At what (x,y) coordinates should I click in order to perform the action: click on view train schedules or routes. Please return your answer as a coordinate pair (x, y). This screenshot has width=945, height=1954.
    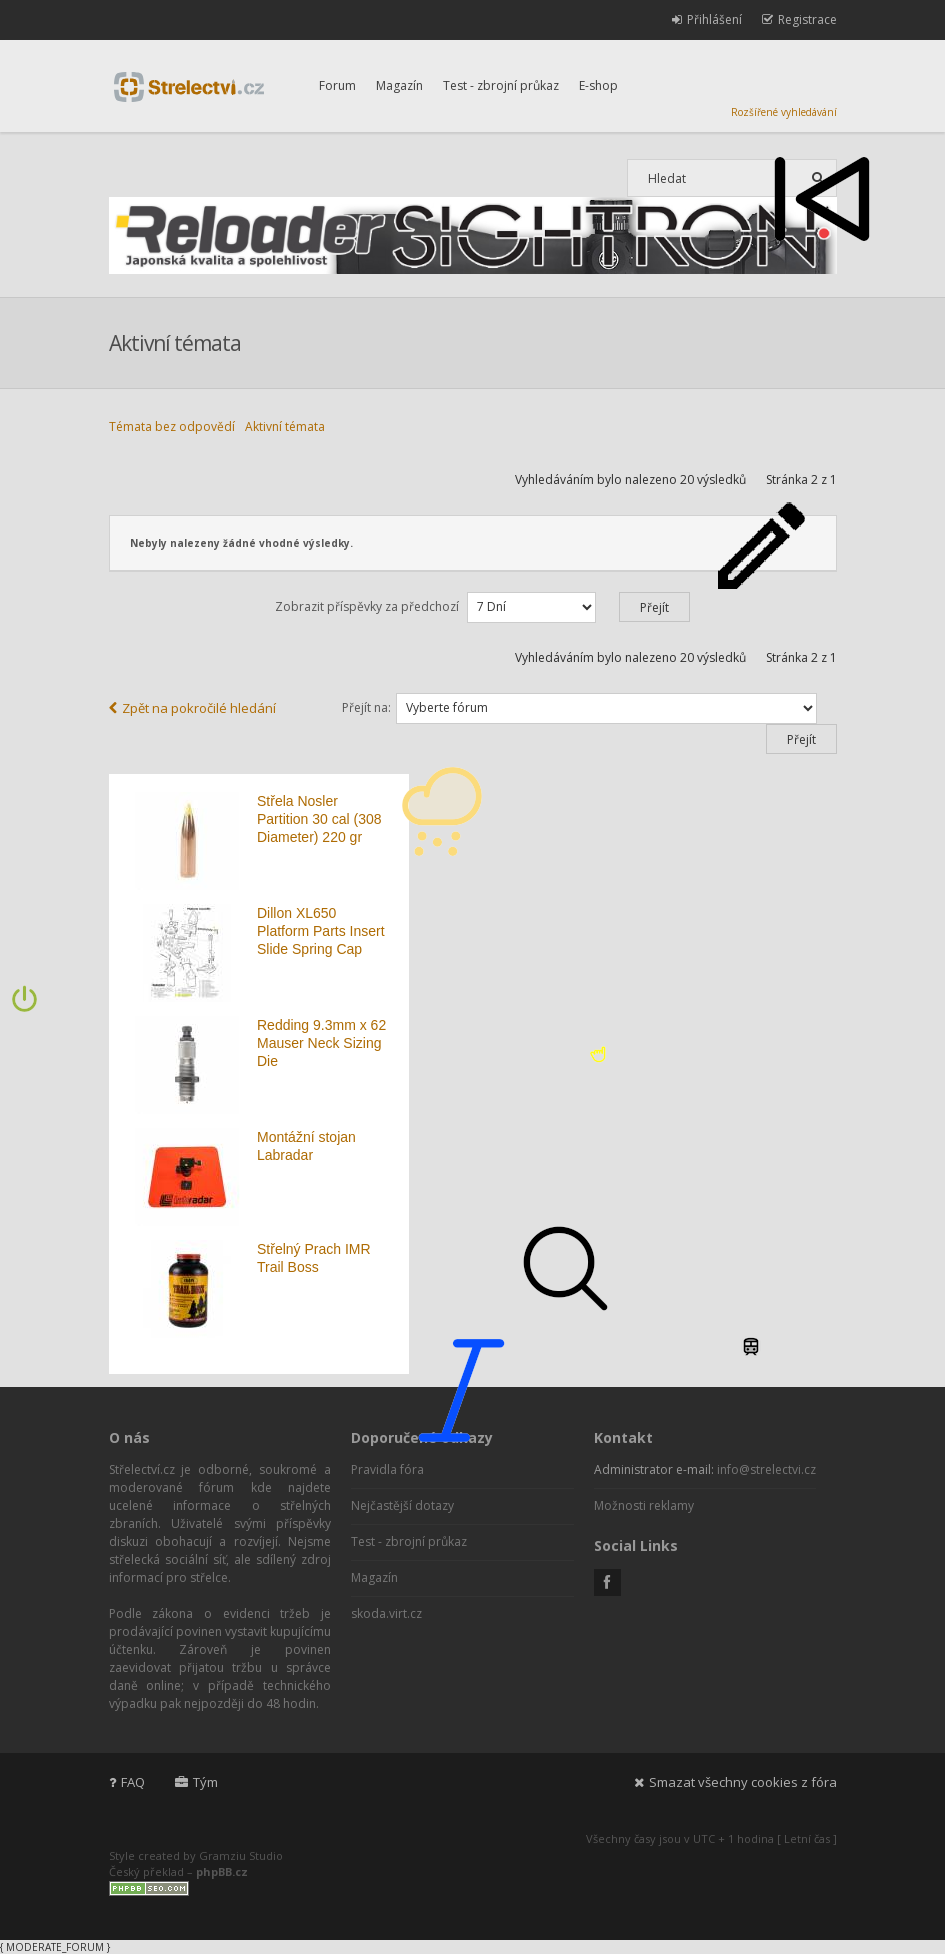
    Looking at the image, I should click on (751, 1347).